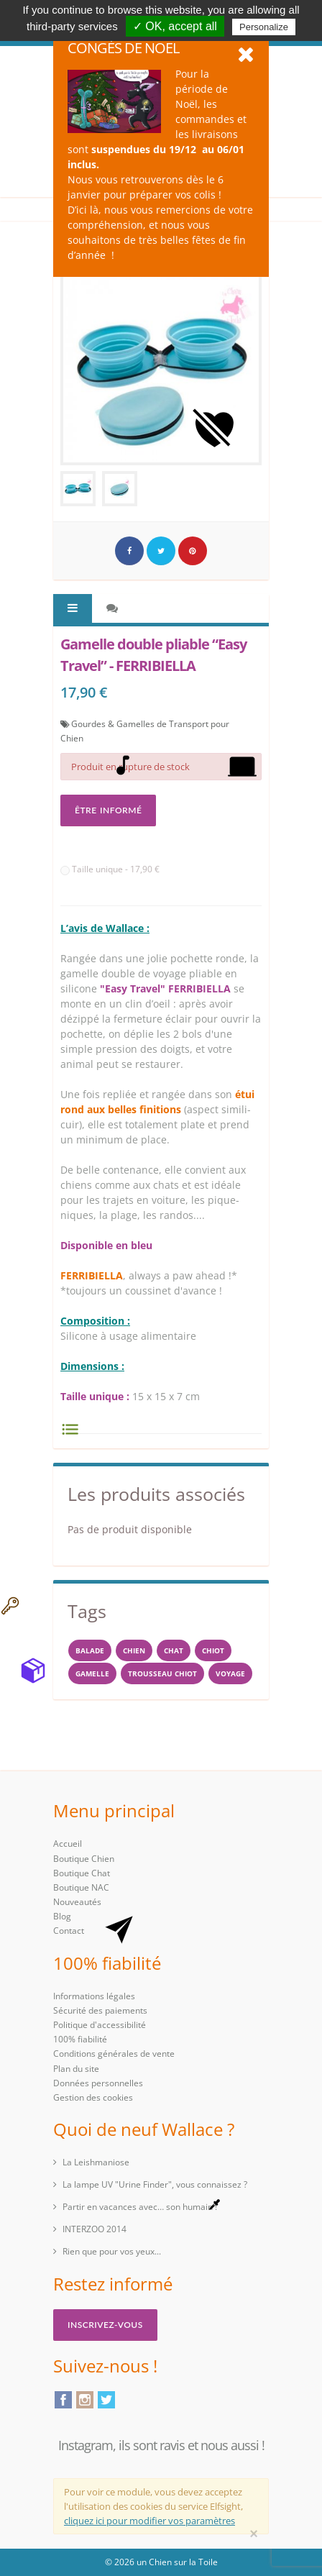  I want to click on view items in a list format, so click(70, 1429).